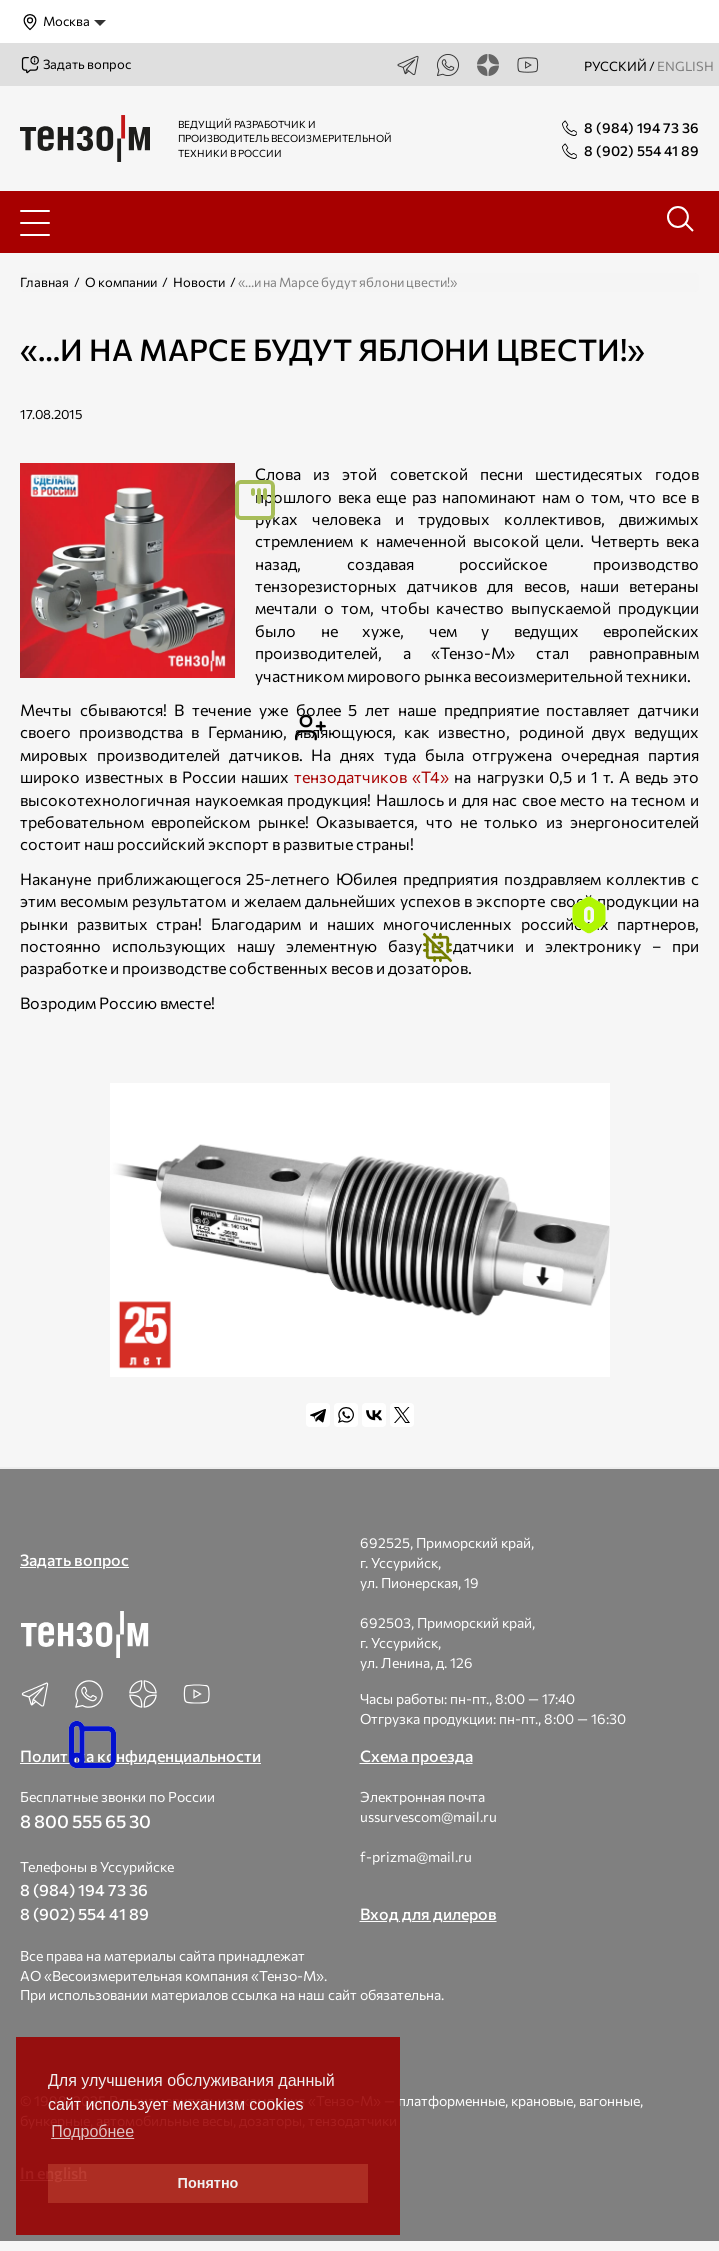 Image resolution: width=719 pixels, height=2251 pixels. Describe the element at coordinates (589, 915) in the screenshot. I see `indicates zero items or empty count` at that location.